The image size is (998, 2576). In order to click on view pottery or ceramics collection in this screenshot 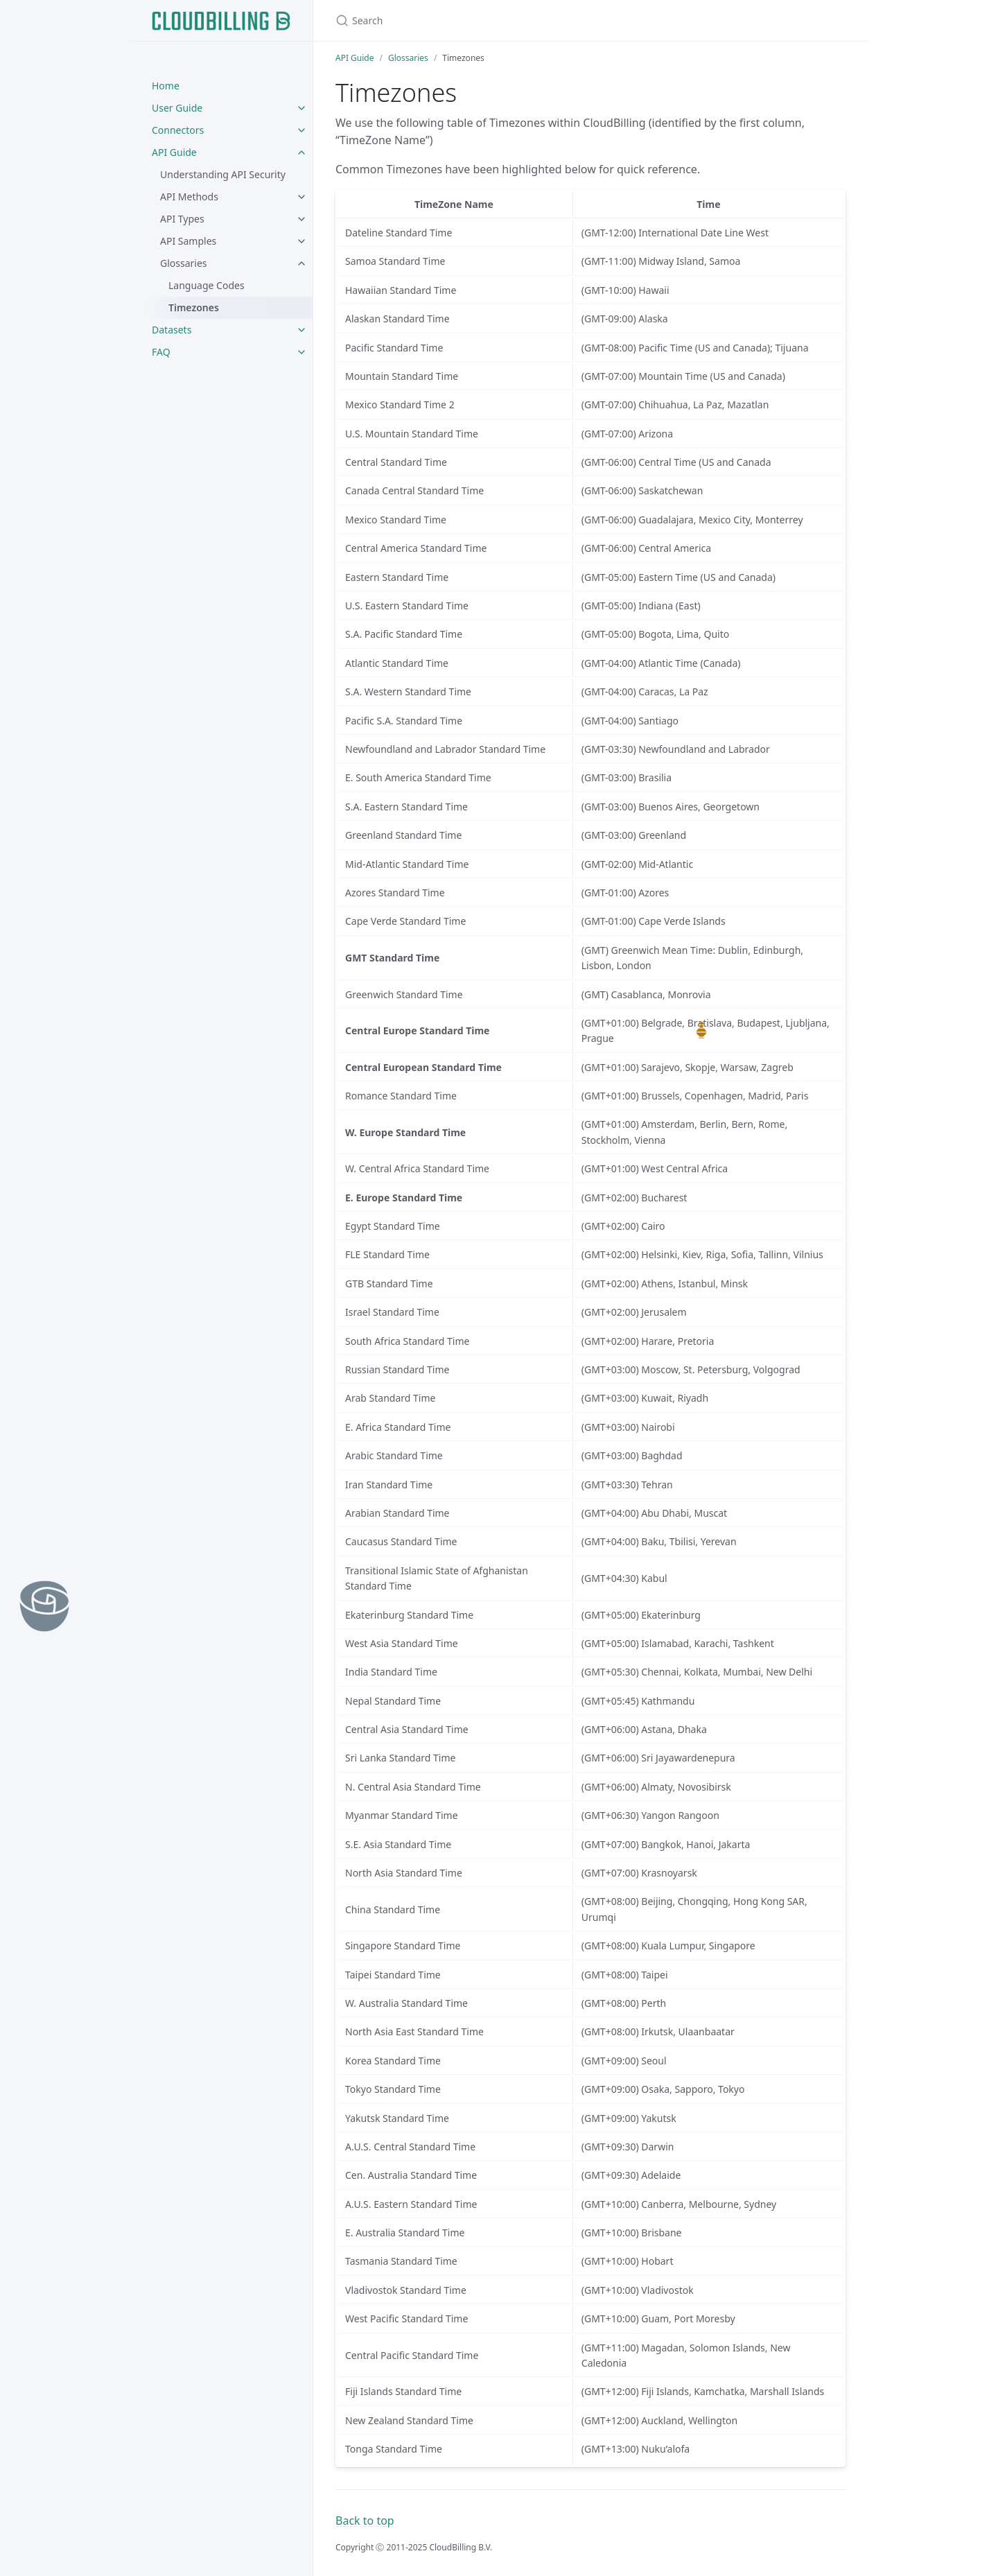, I will do `click(701, 1030)`.